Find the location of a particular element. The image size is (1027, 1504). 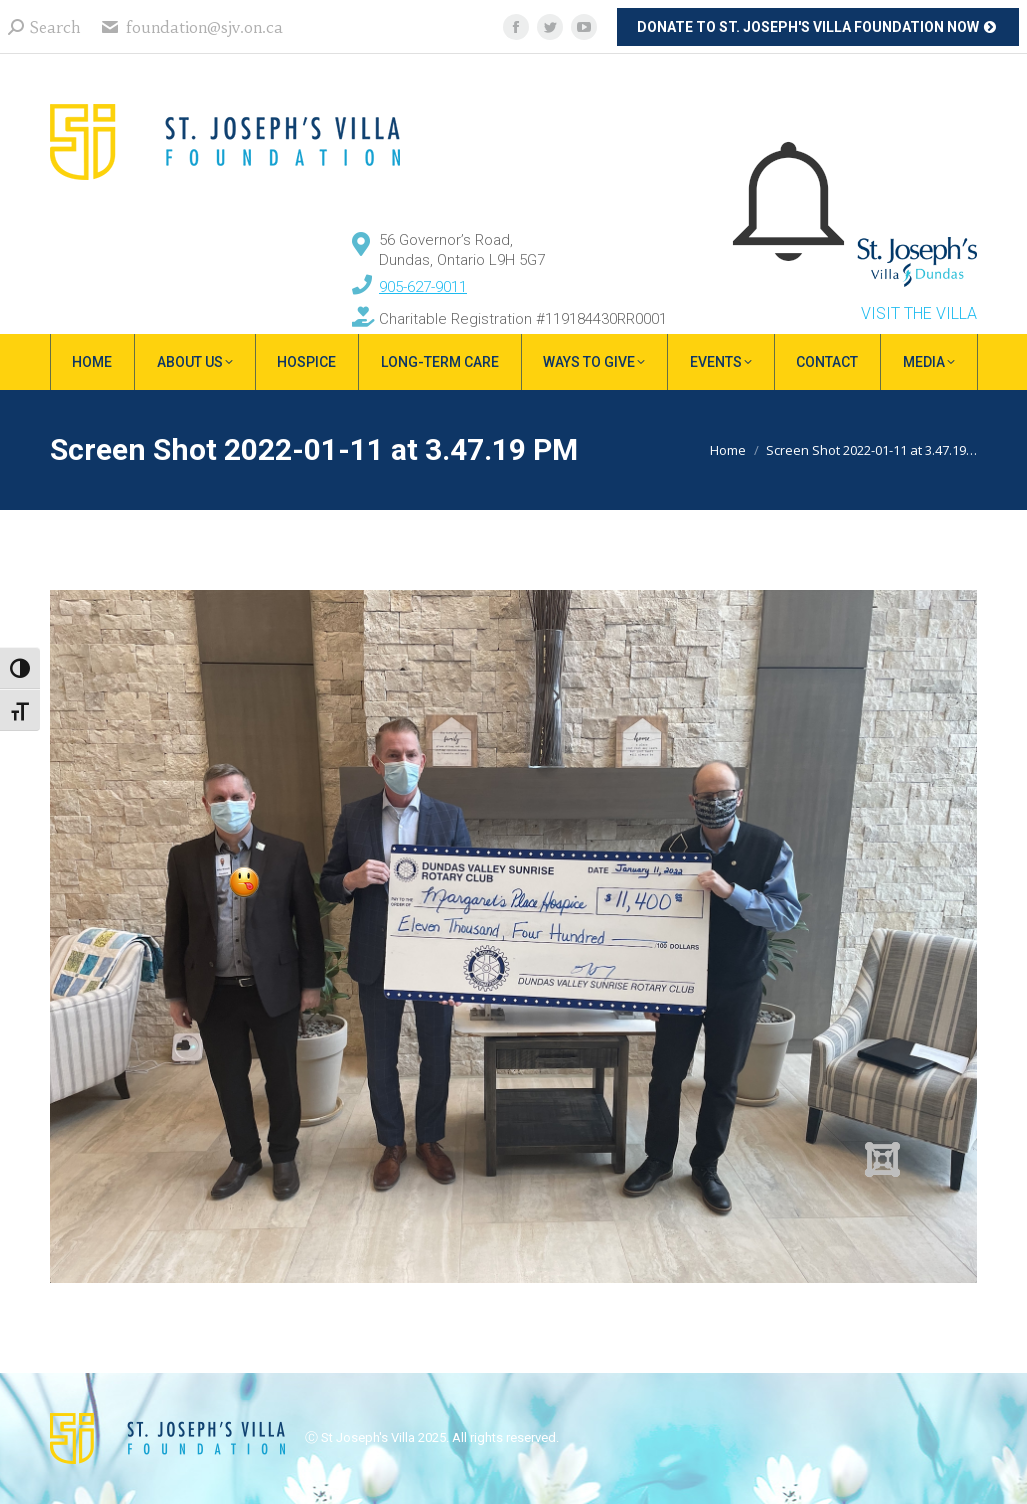

indicates a playful or teasing tone in messaging is located at coordinates (244, 882).